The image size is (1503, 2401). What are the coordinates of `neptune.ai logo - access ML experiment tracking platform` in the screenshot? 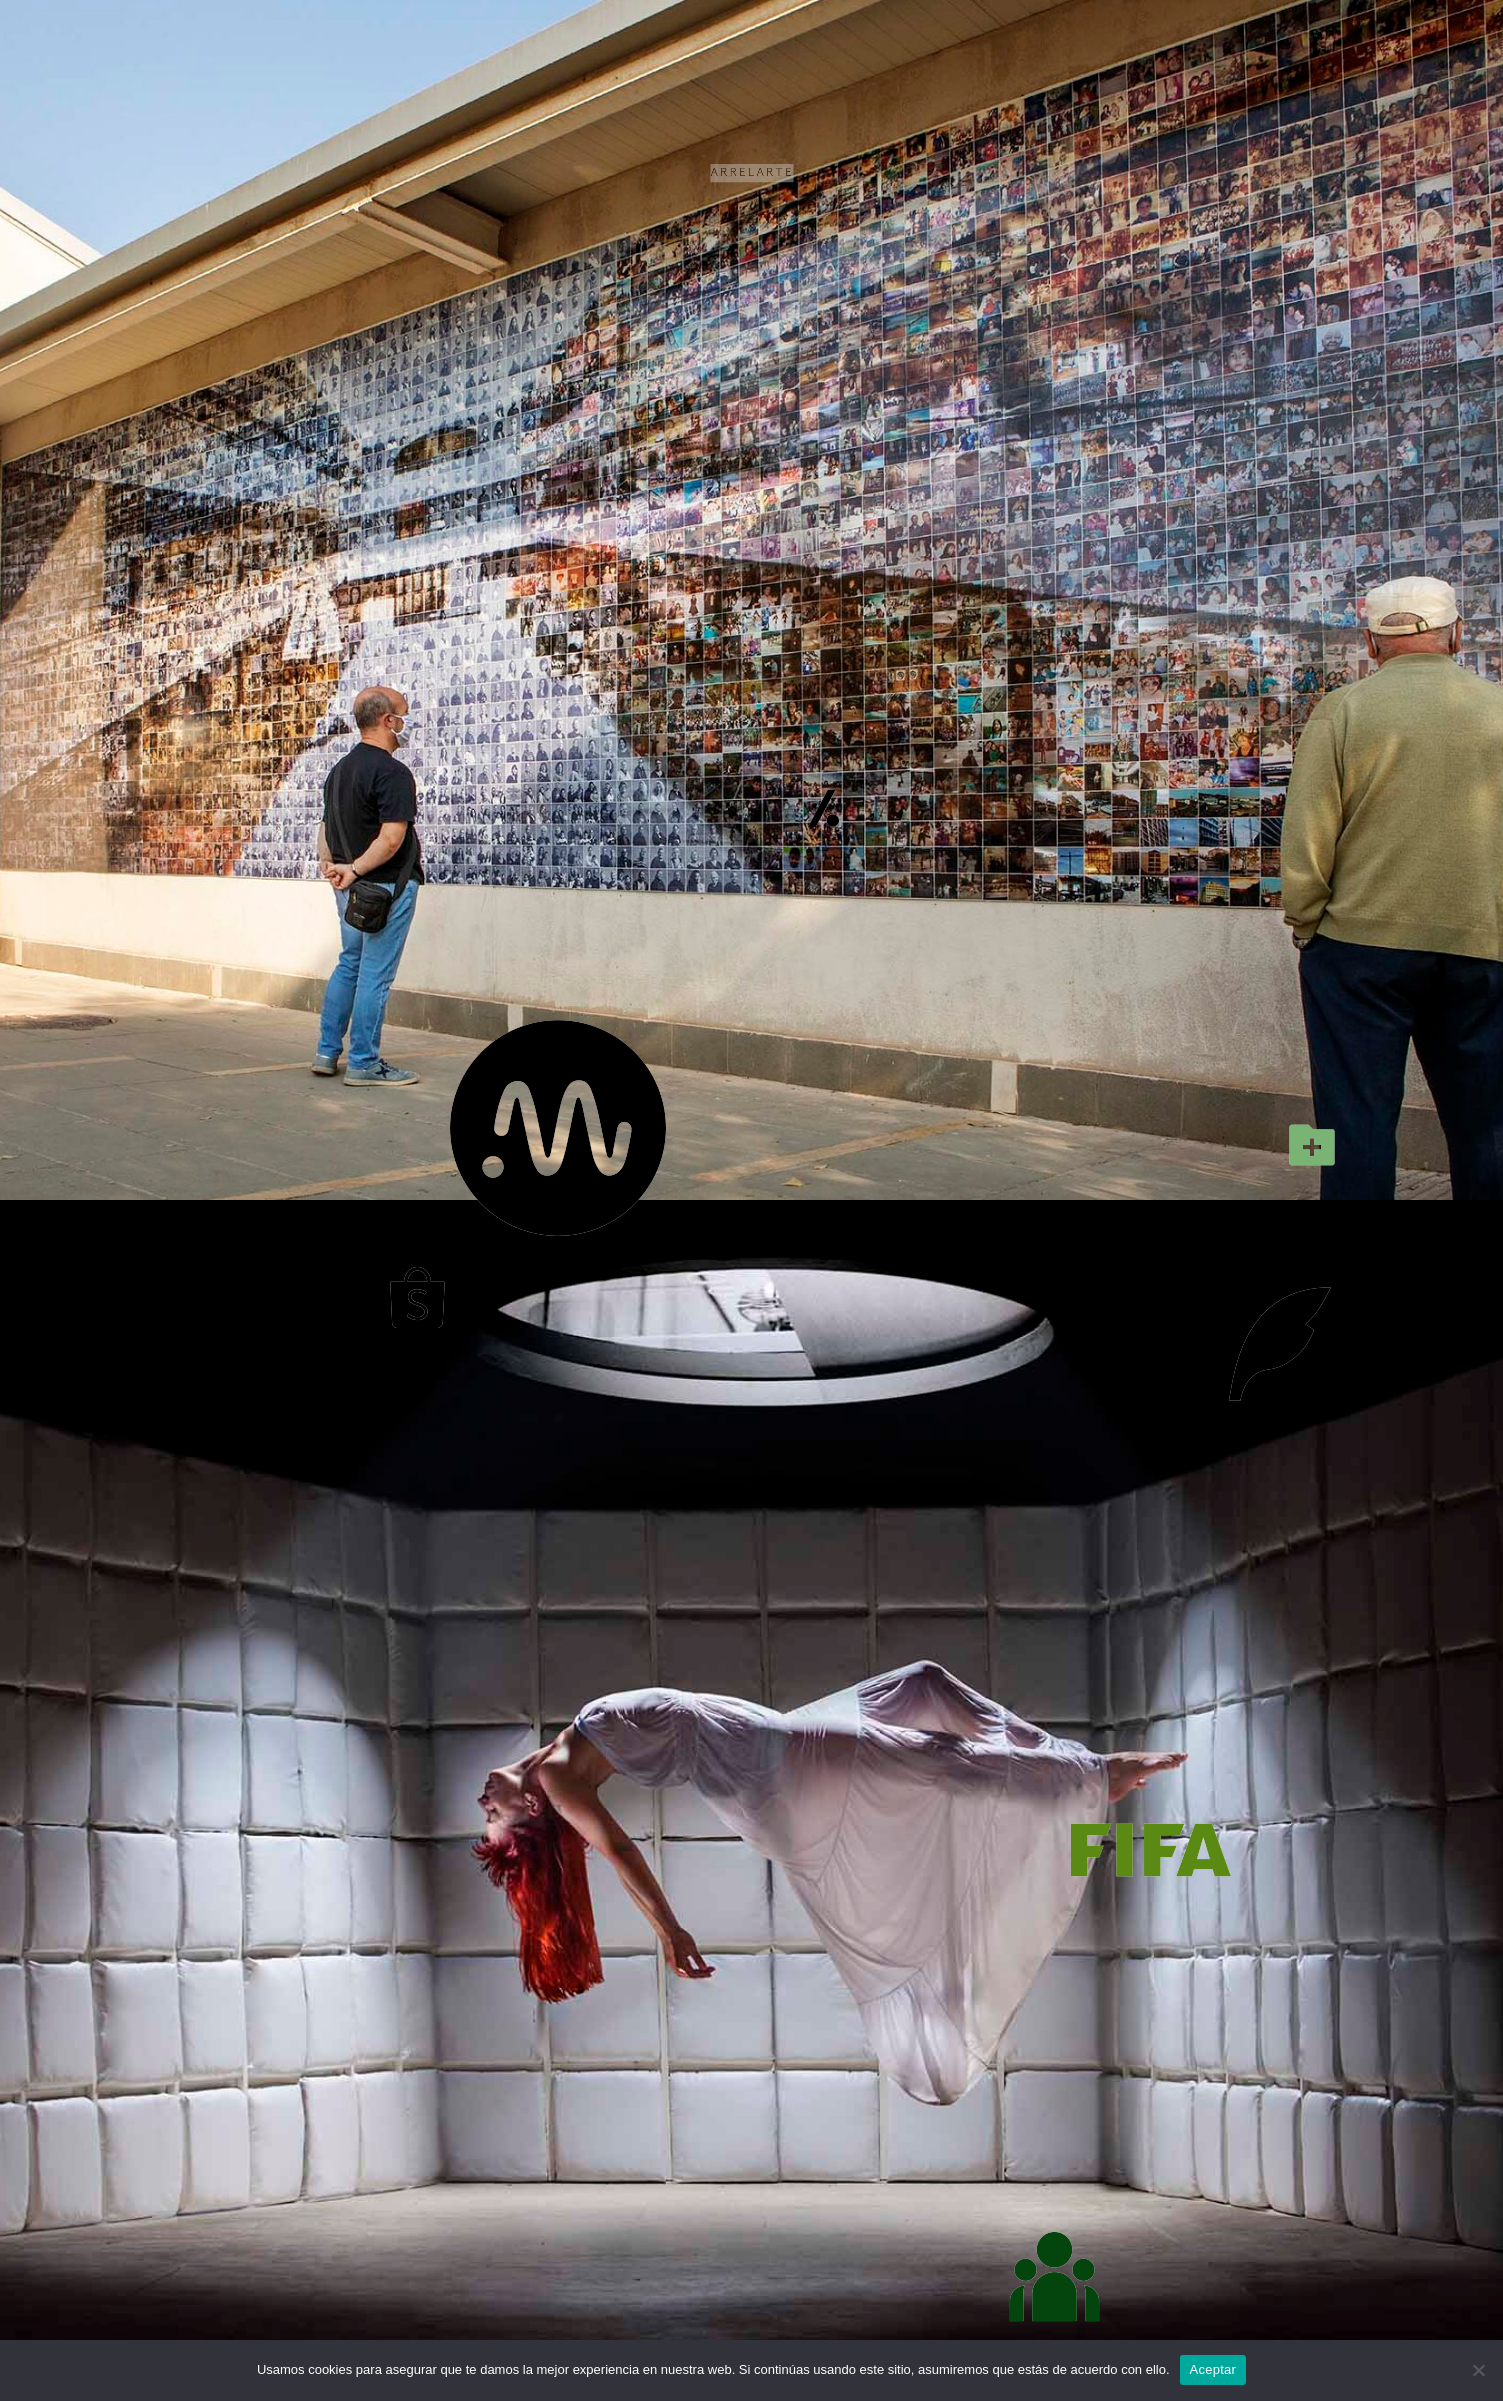 It's located at (558, 1128).